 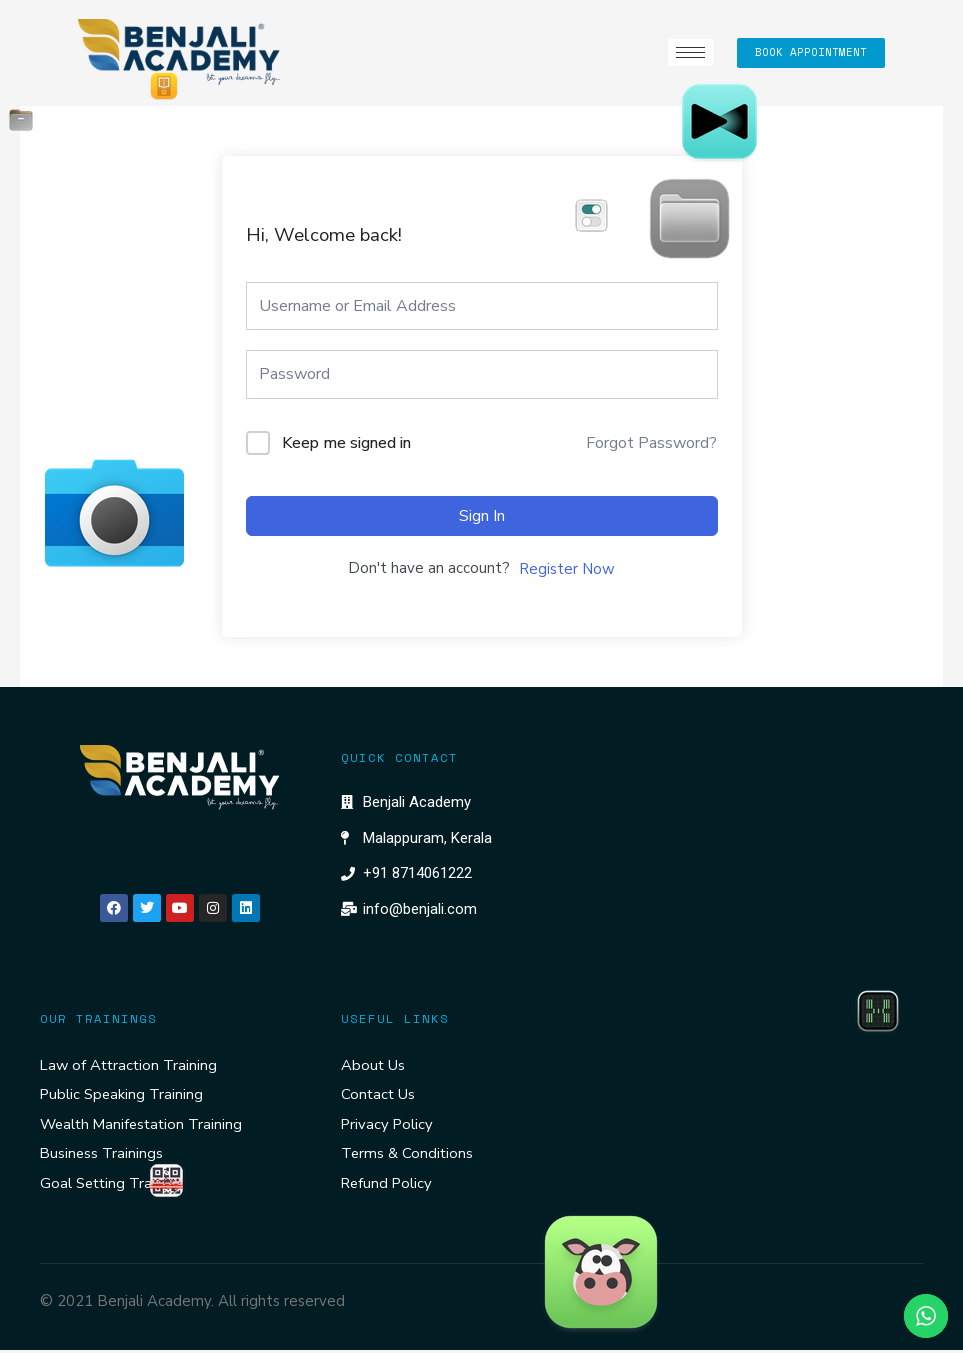 What do you see at coordinates (21, 120) in the screenshot?
I see `open the files application` at bounding box center [21, 120].